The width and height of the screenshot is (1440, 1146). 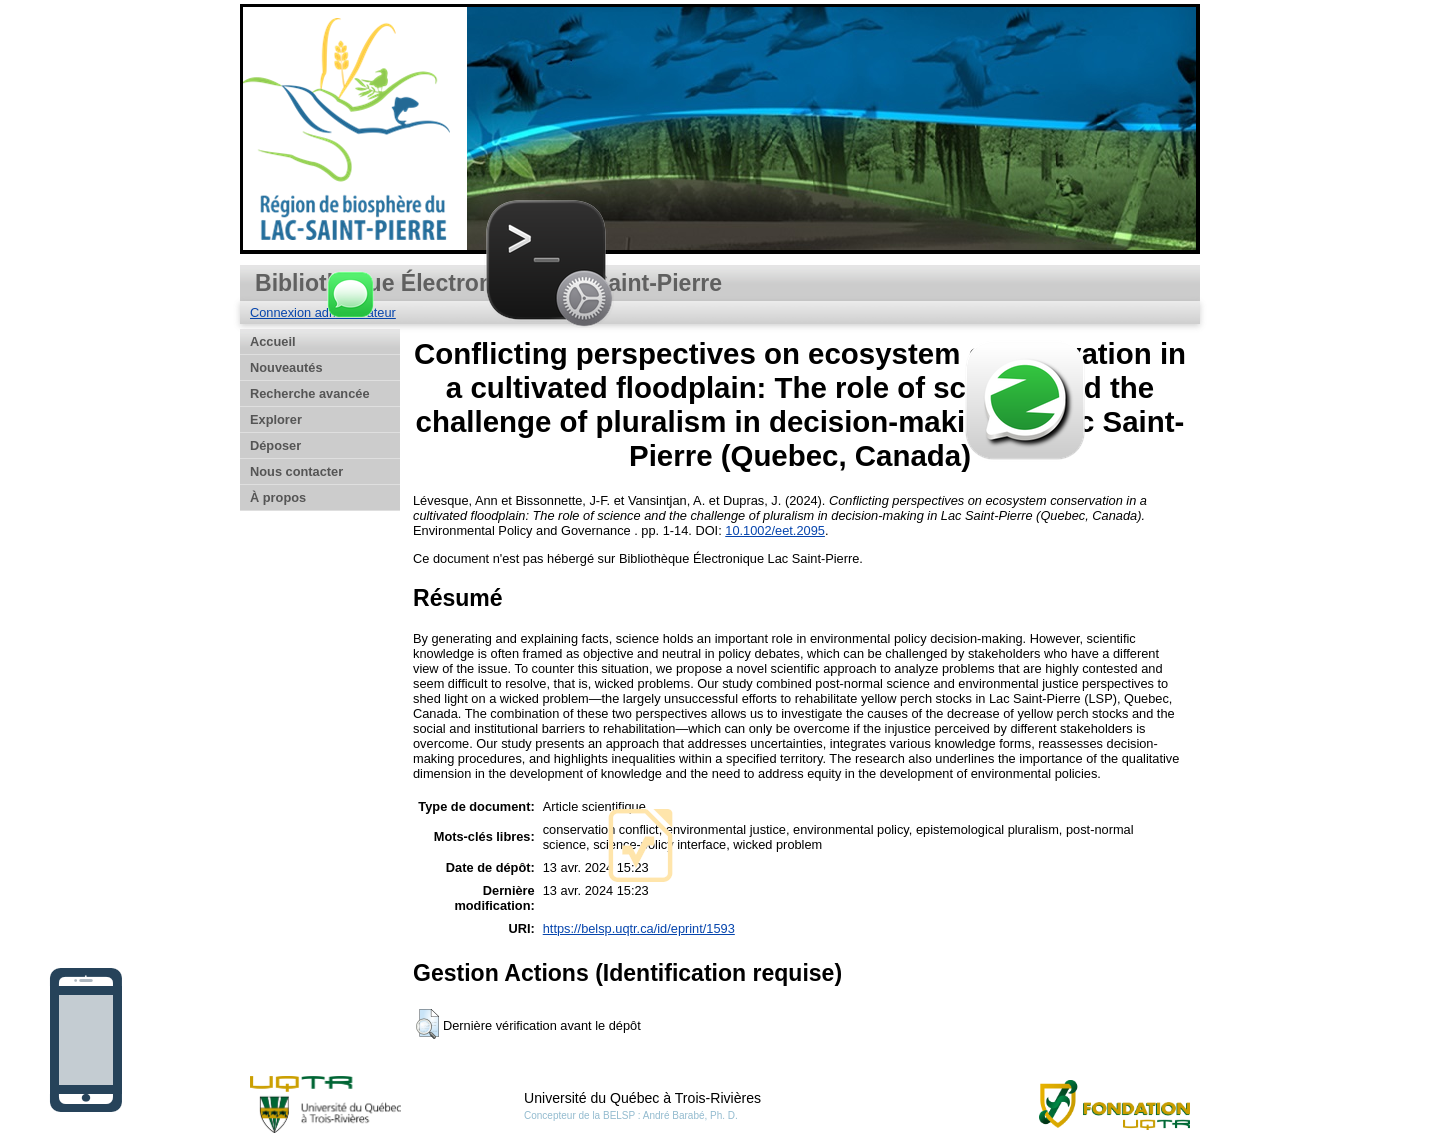 I want to click on indicates a connected multimedia device, so click(x=86, y=1040).